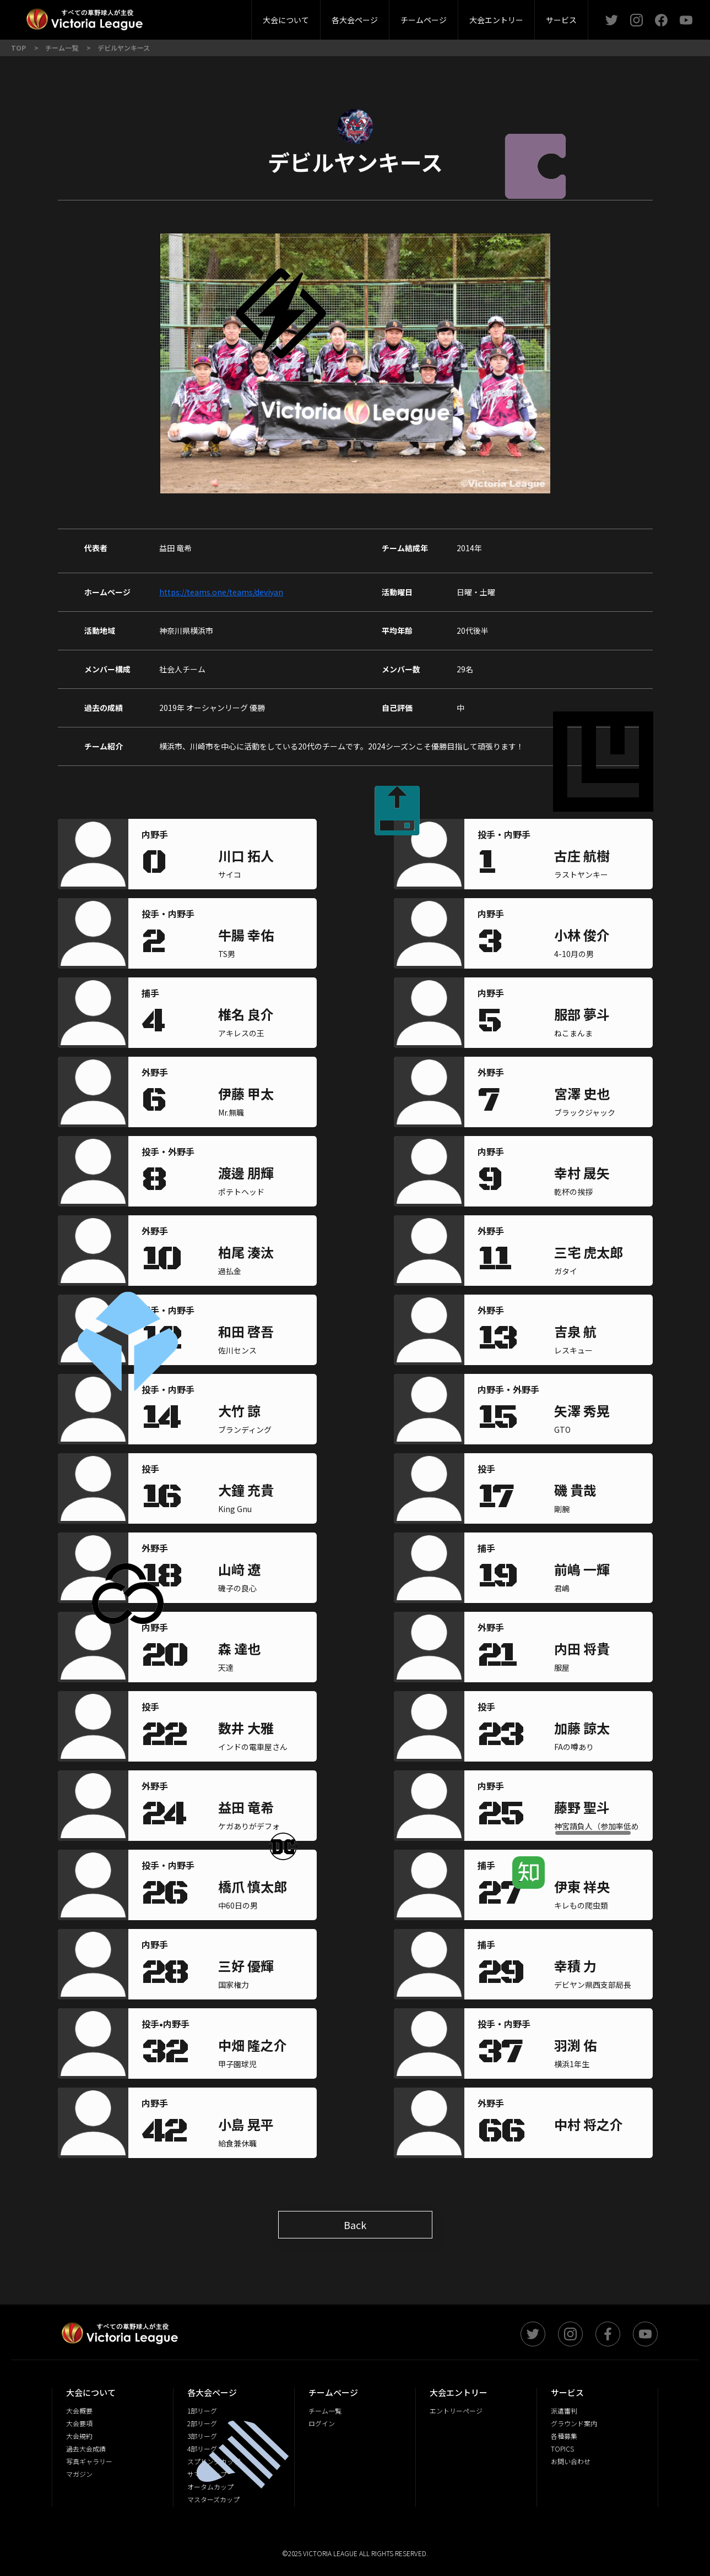  What do you see at coordinates (283, 1846) in the screenshot?
I see `DC Entertainment logo` at bounding box center [283, 1846].